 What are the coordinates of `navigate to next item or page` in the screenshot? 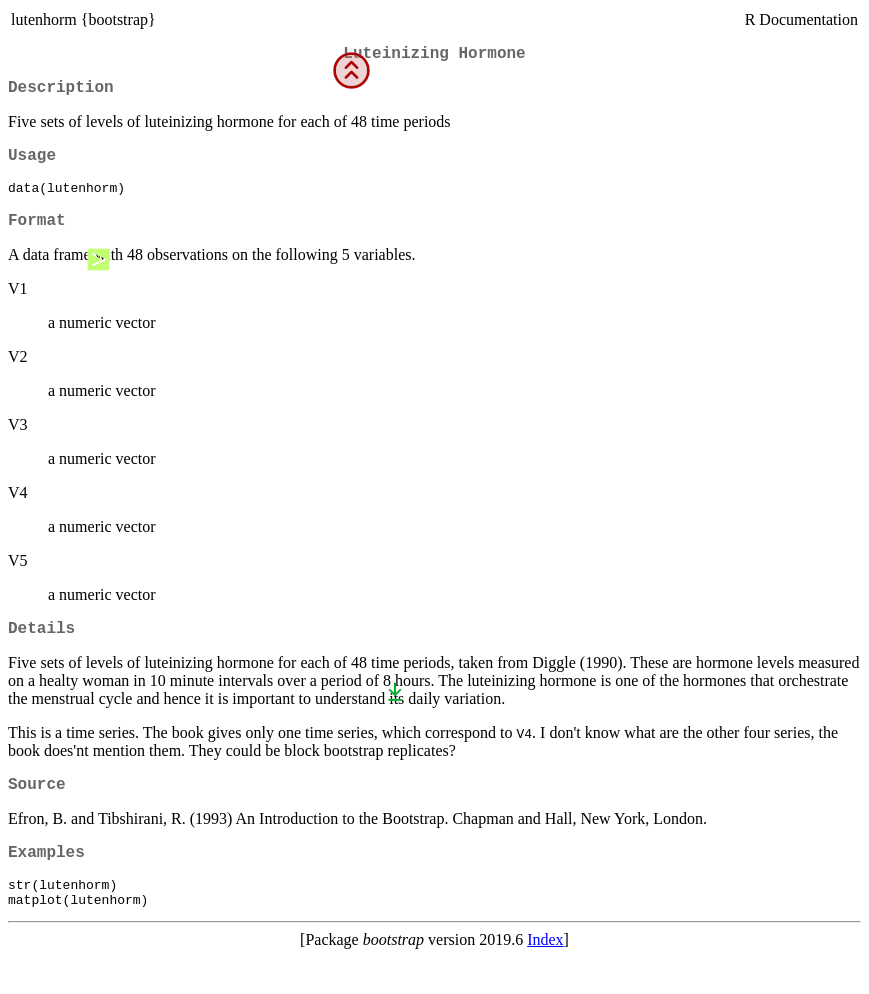 It's located at (98, 259).